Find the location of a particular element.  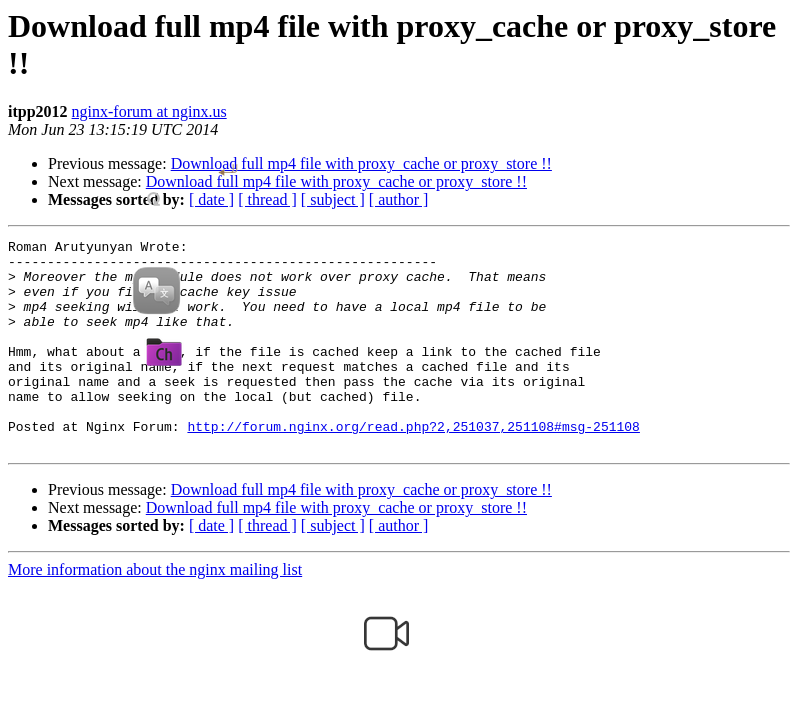

start a video call is located at coordinates (386, 633).